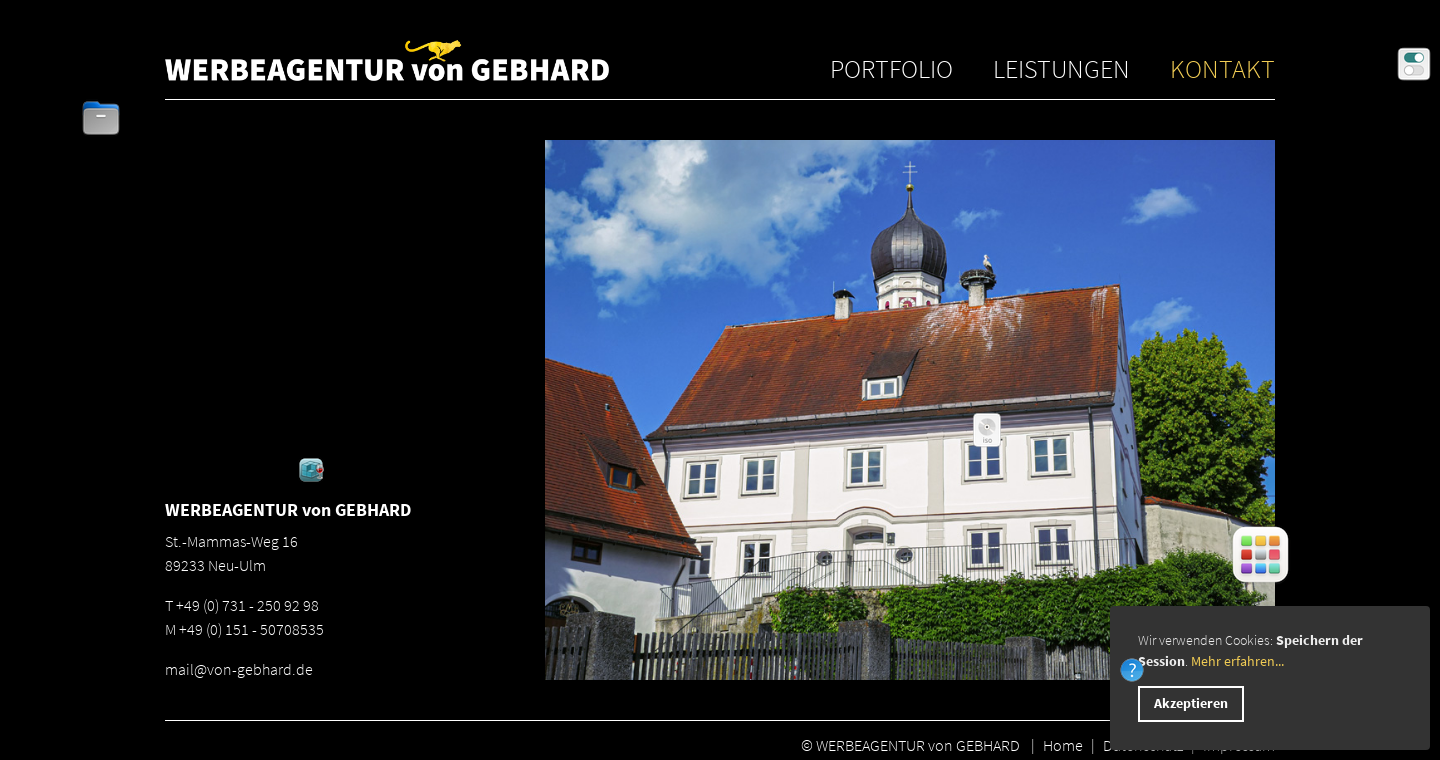 Image resolution: width=1440 pixels, height=760 pixels. I want to click on indicates a CD/DVD disc image file (.iso), so click(987, 430).